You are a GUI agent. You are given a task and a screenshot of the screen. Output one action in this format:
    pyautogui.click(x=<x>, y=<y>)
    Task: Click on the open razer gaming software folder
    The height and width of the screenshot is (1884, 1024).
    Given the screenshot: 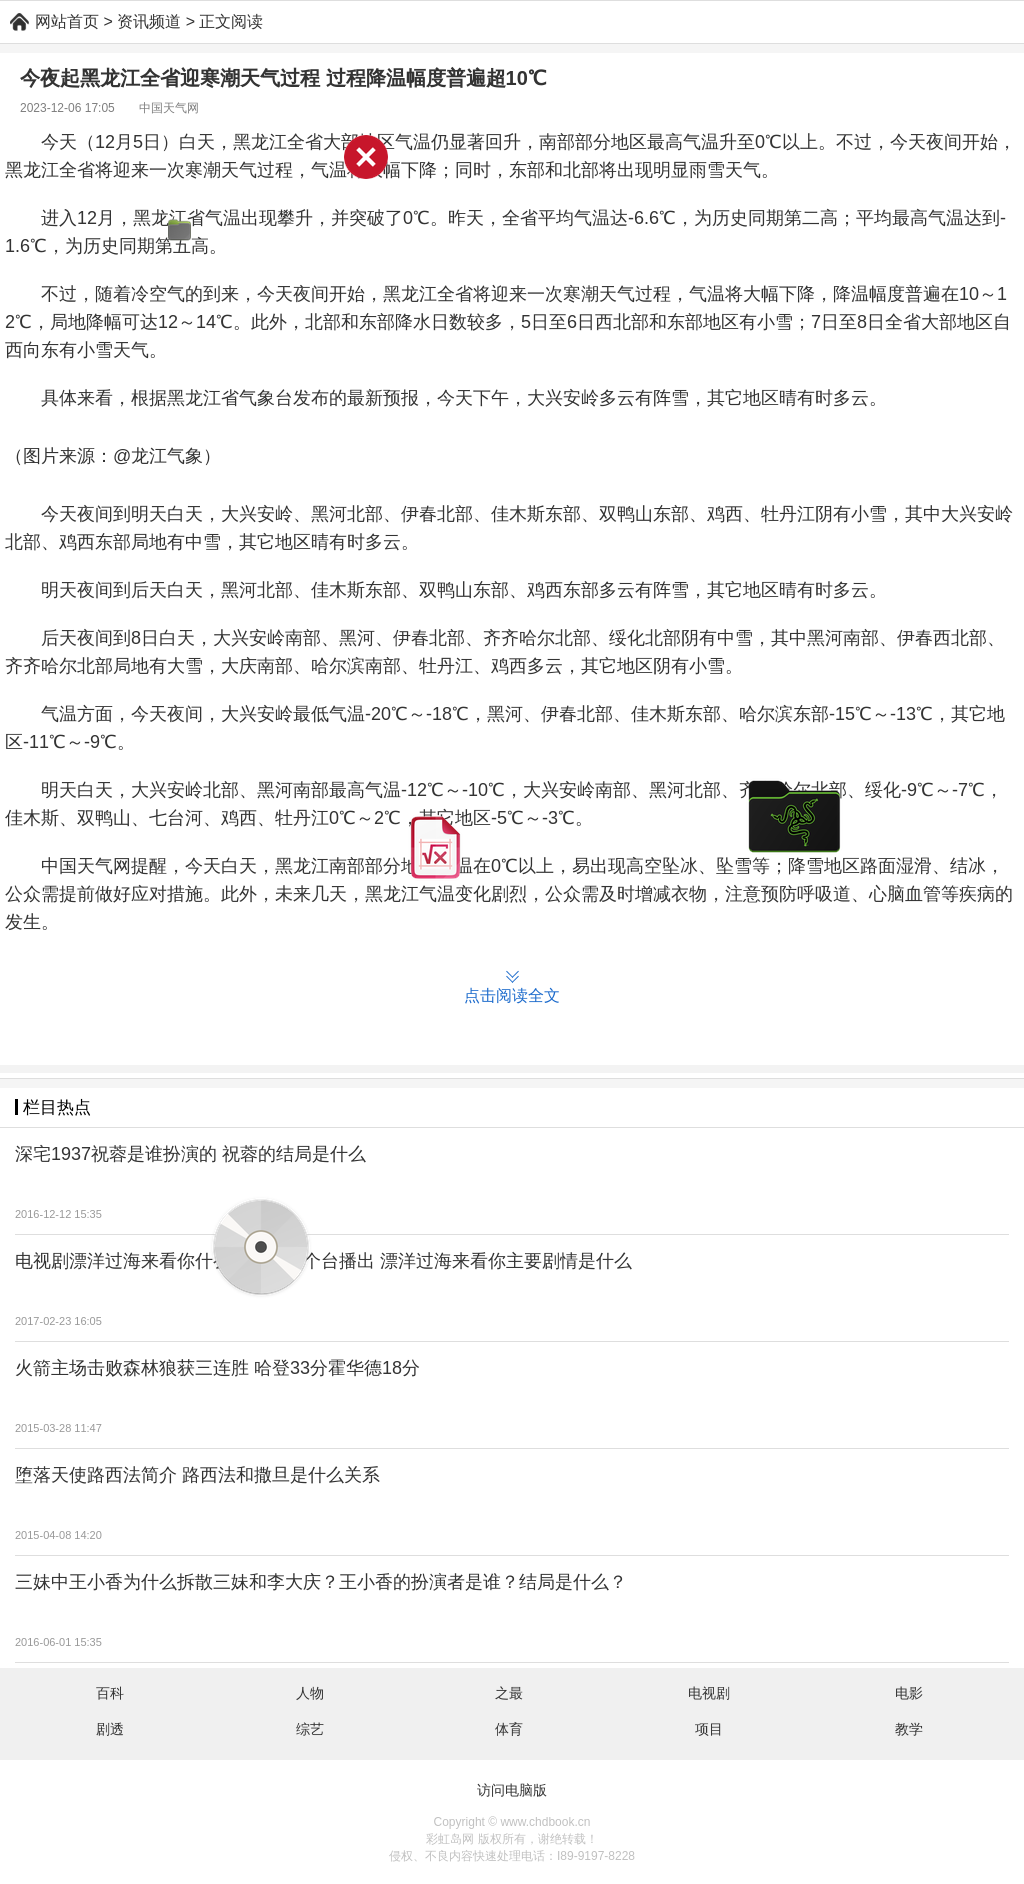 What is the action you would take?
    pyautogui.click(x=794, y=819)
    